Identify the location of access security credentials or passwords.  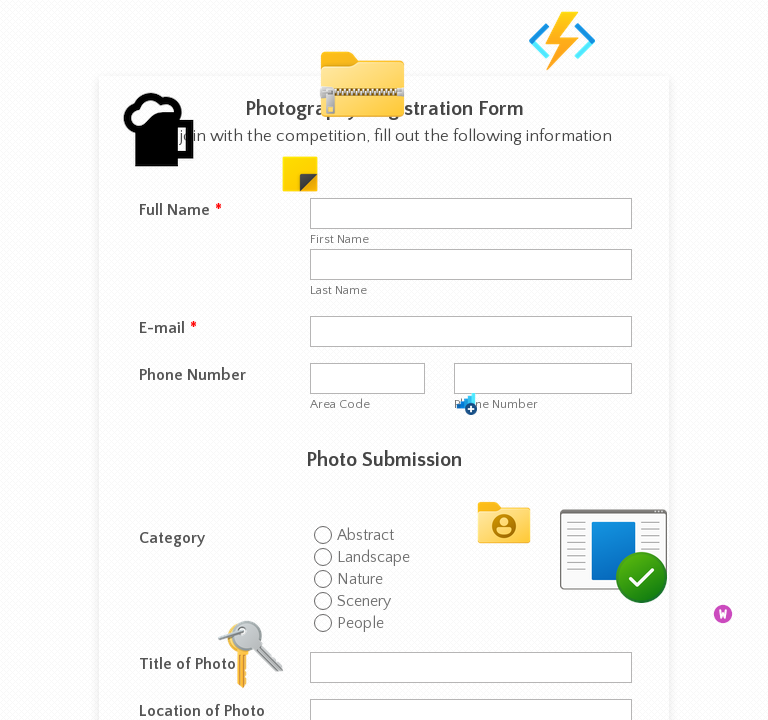
(250, 654).